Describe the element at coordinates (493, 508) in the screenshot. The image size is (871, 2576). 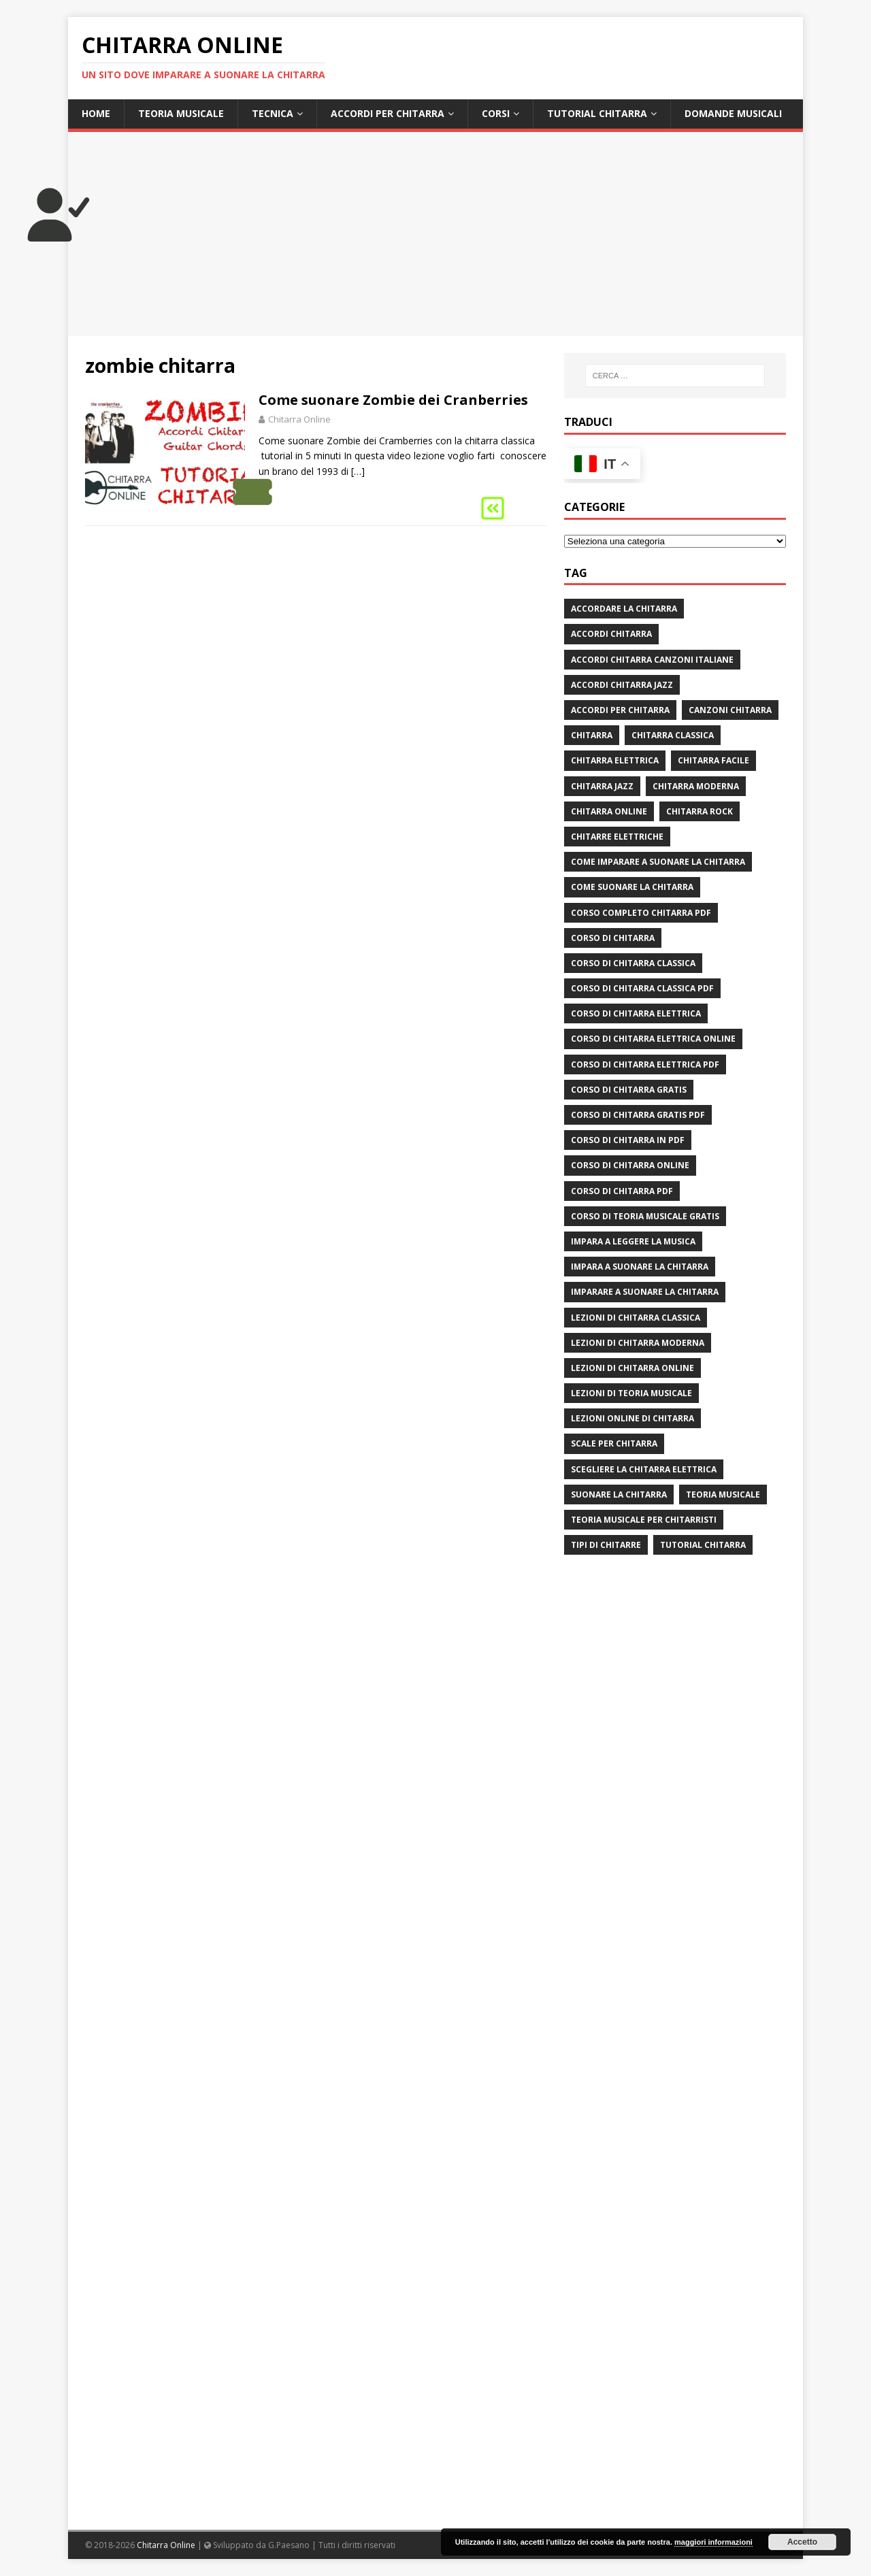
I see `go back to previous section` at that location.